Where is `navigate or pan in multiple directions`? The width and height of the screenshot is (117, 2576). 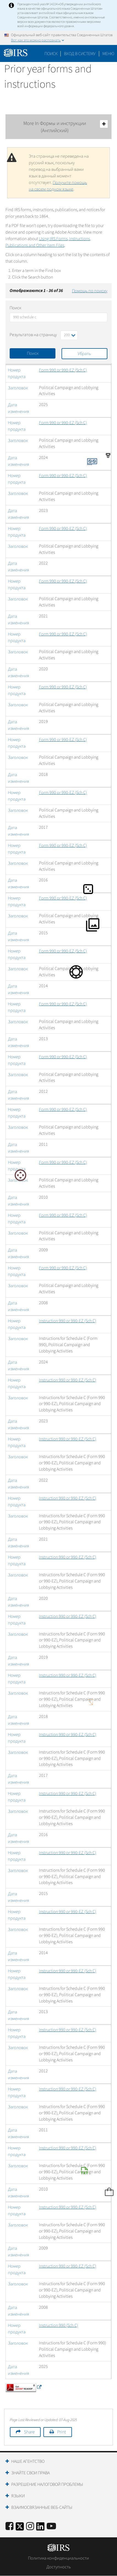
navigate or pan in multiple directions is located at coordinates (20, 1175).